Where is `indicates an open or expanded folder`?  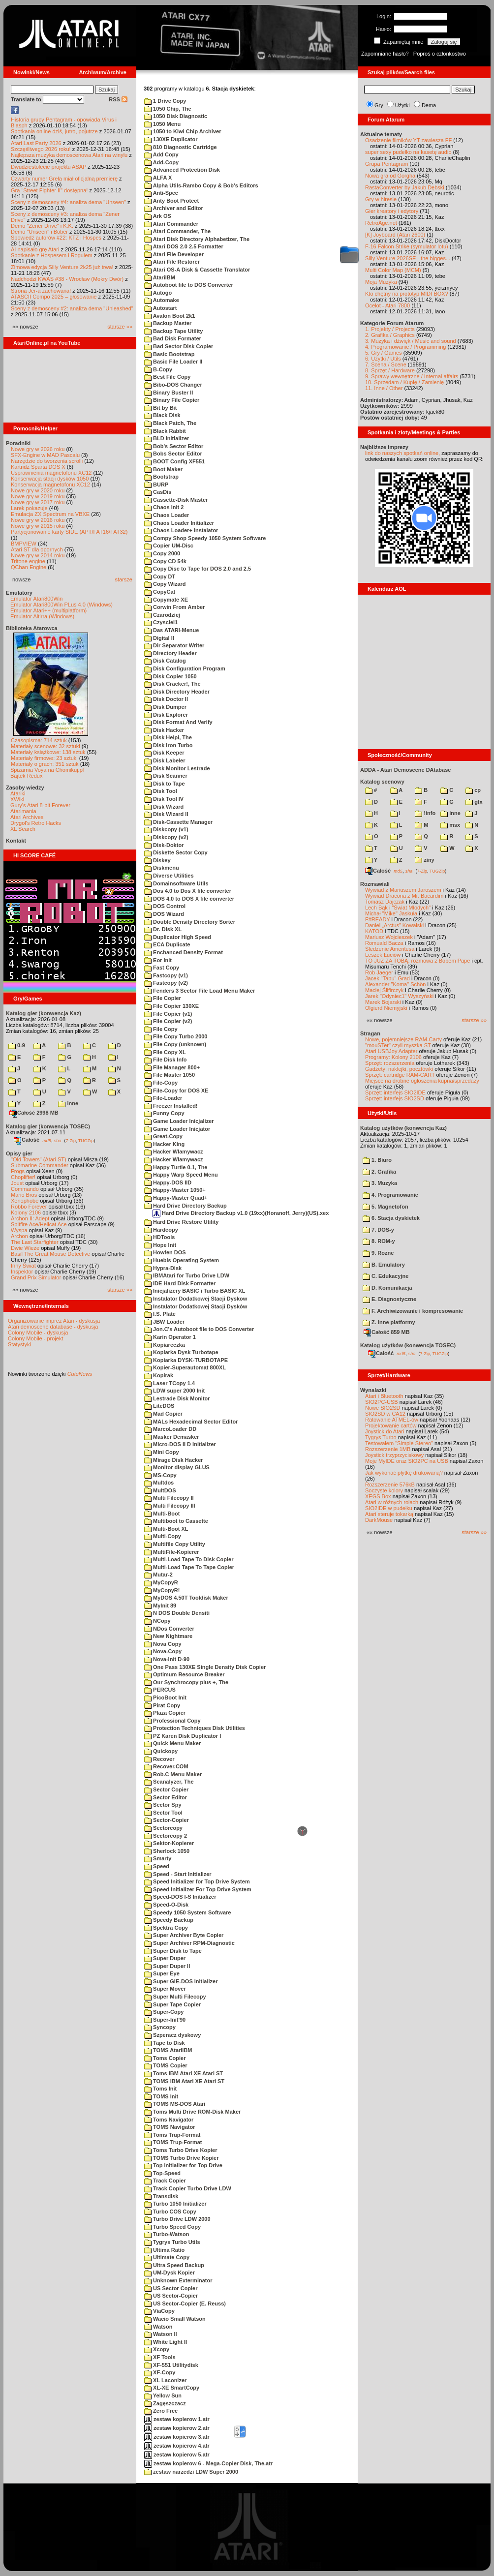 indicates an open or expanded folder is located at coordinates (349, 254).